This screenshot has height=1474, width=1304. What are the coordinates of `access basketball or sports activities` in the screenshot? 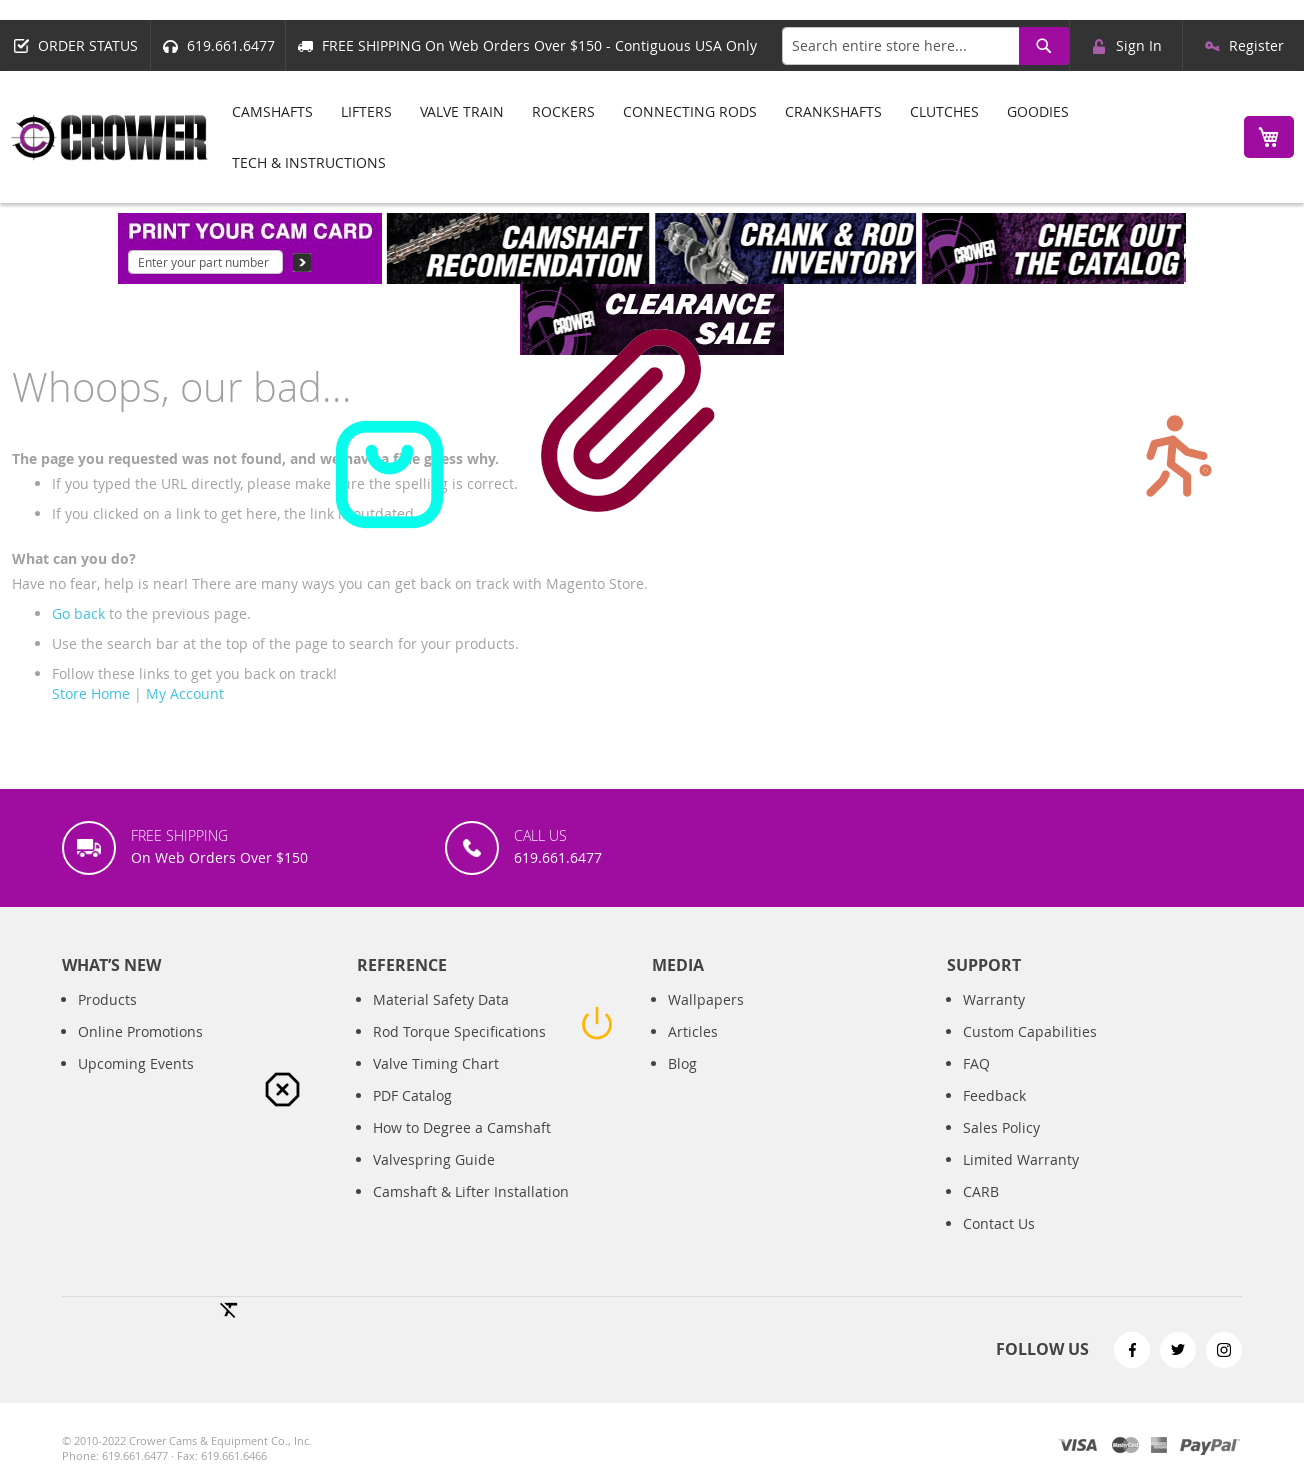 It's located at (1179, 456).